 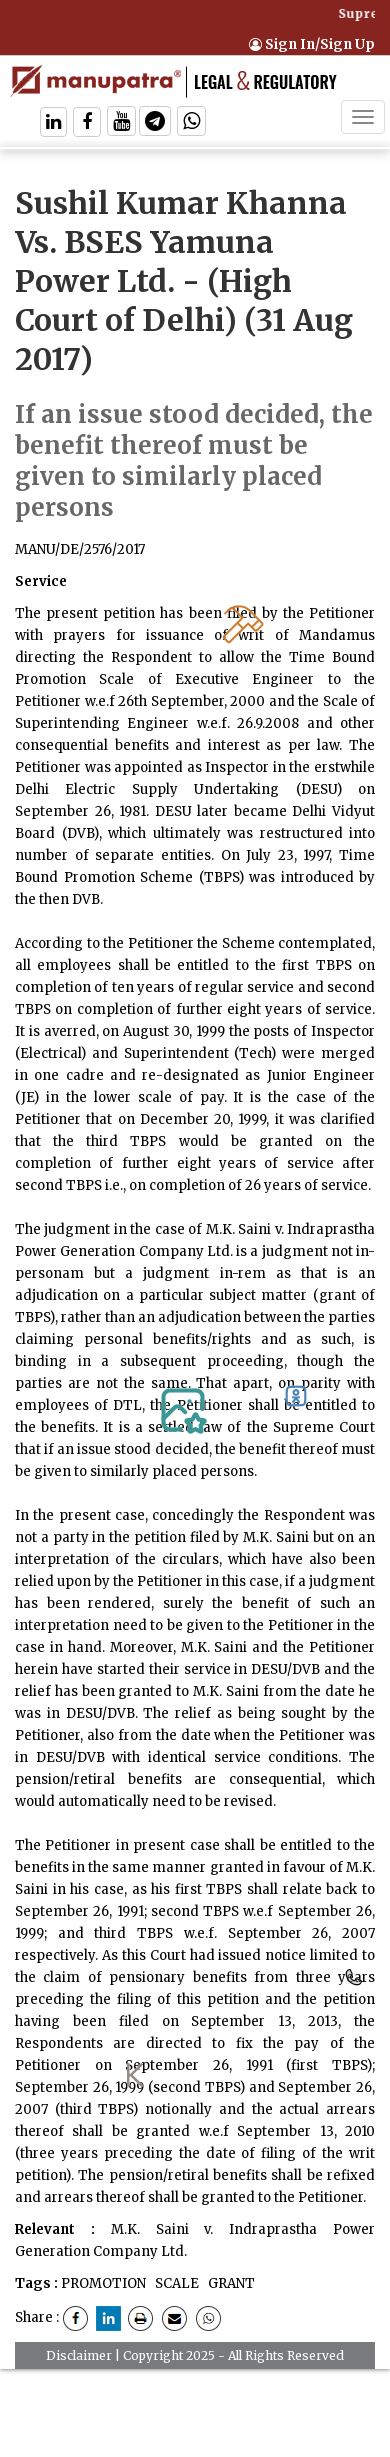 I want to click on tap to make a phone call, so click(x=353, y=1977).